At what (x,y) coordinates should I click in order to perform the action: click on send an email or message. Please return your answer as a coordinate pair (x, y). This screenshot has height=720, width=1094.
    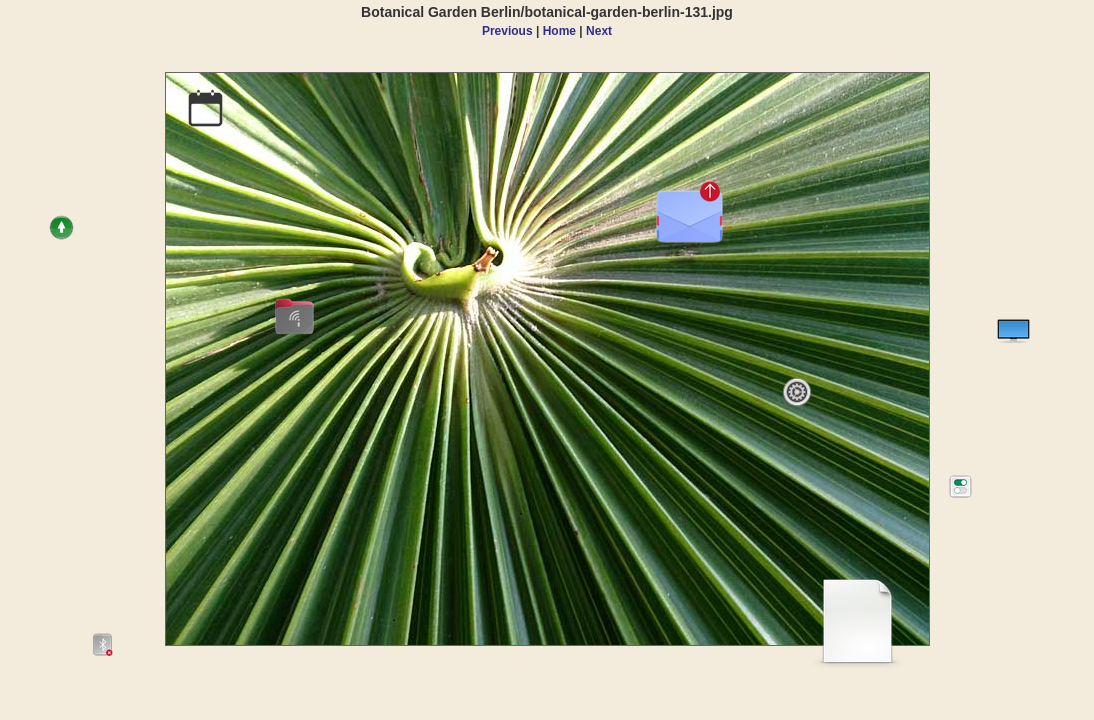
    Looking at the image, I should click on (689, 216).